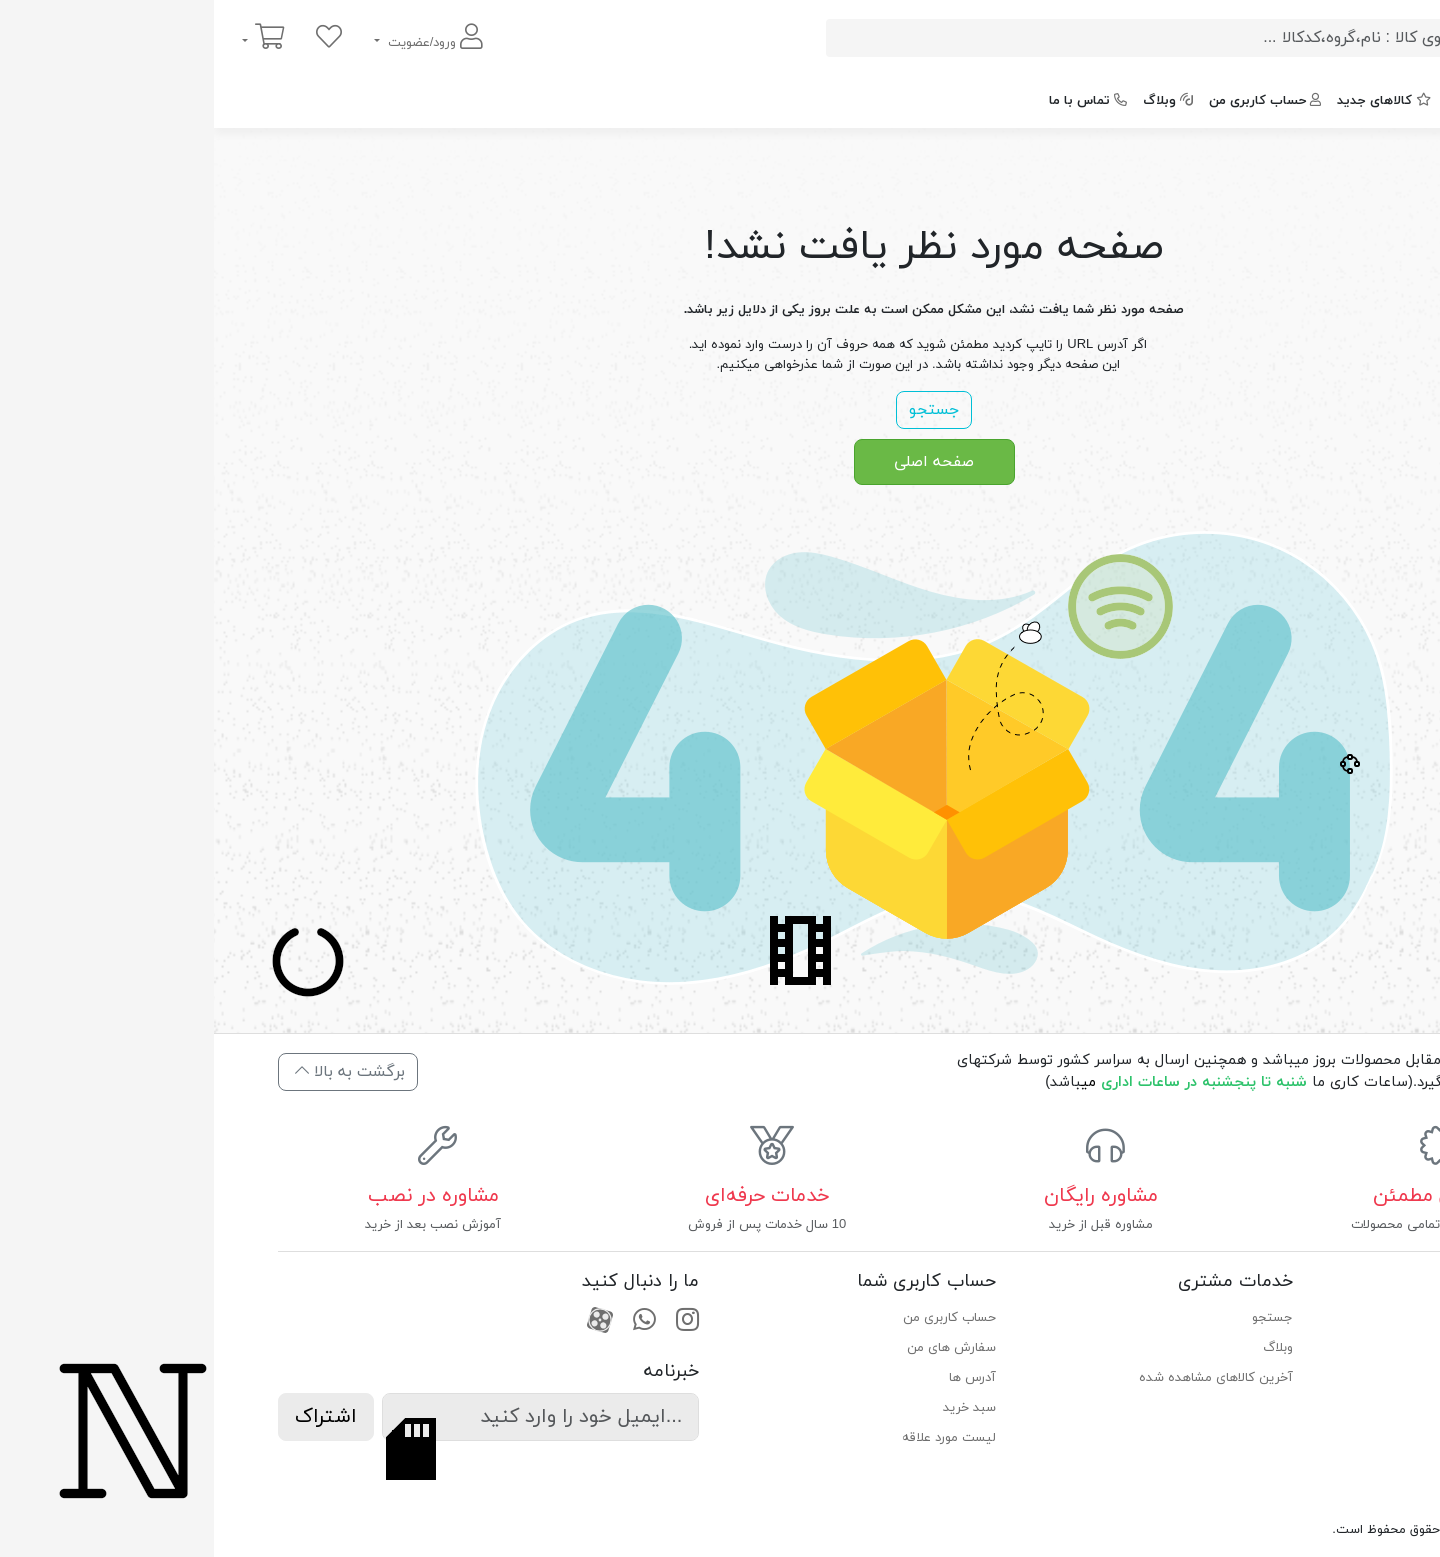  I want to click on edit bezier curve anchor points, so click(1350, 764).